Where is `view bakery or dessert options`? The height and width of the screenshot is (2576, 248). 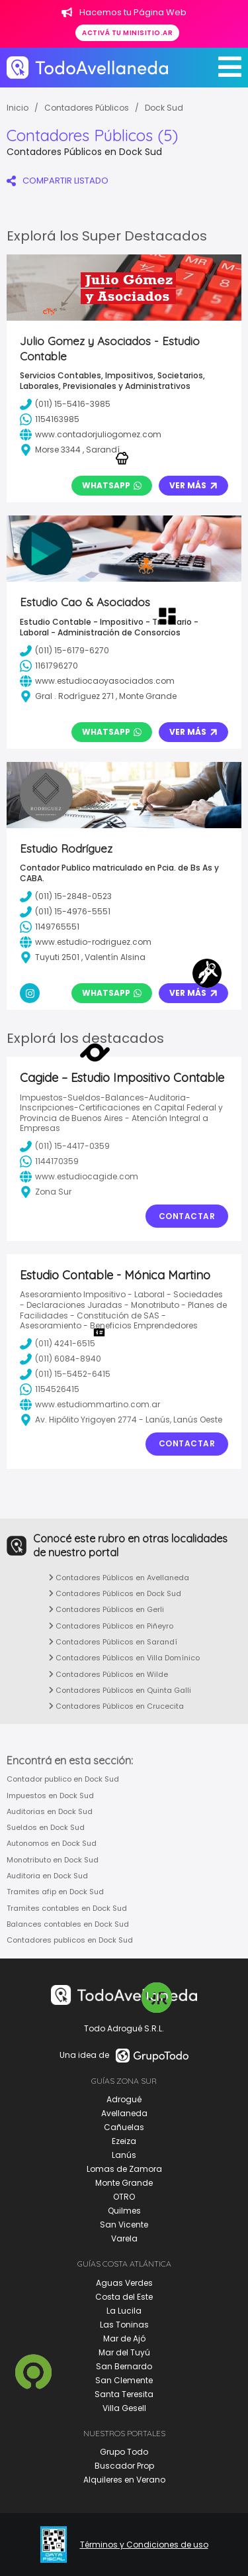
view bakery or dessert options is located at coordinates (122, 458).